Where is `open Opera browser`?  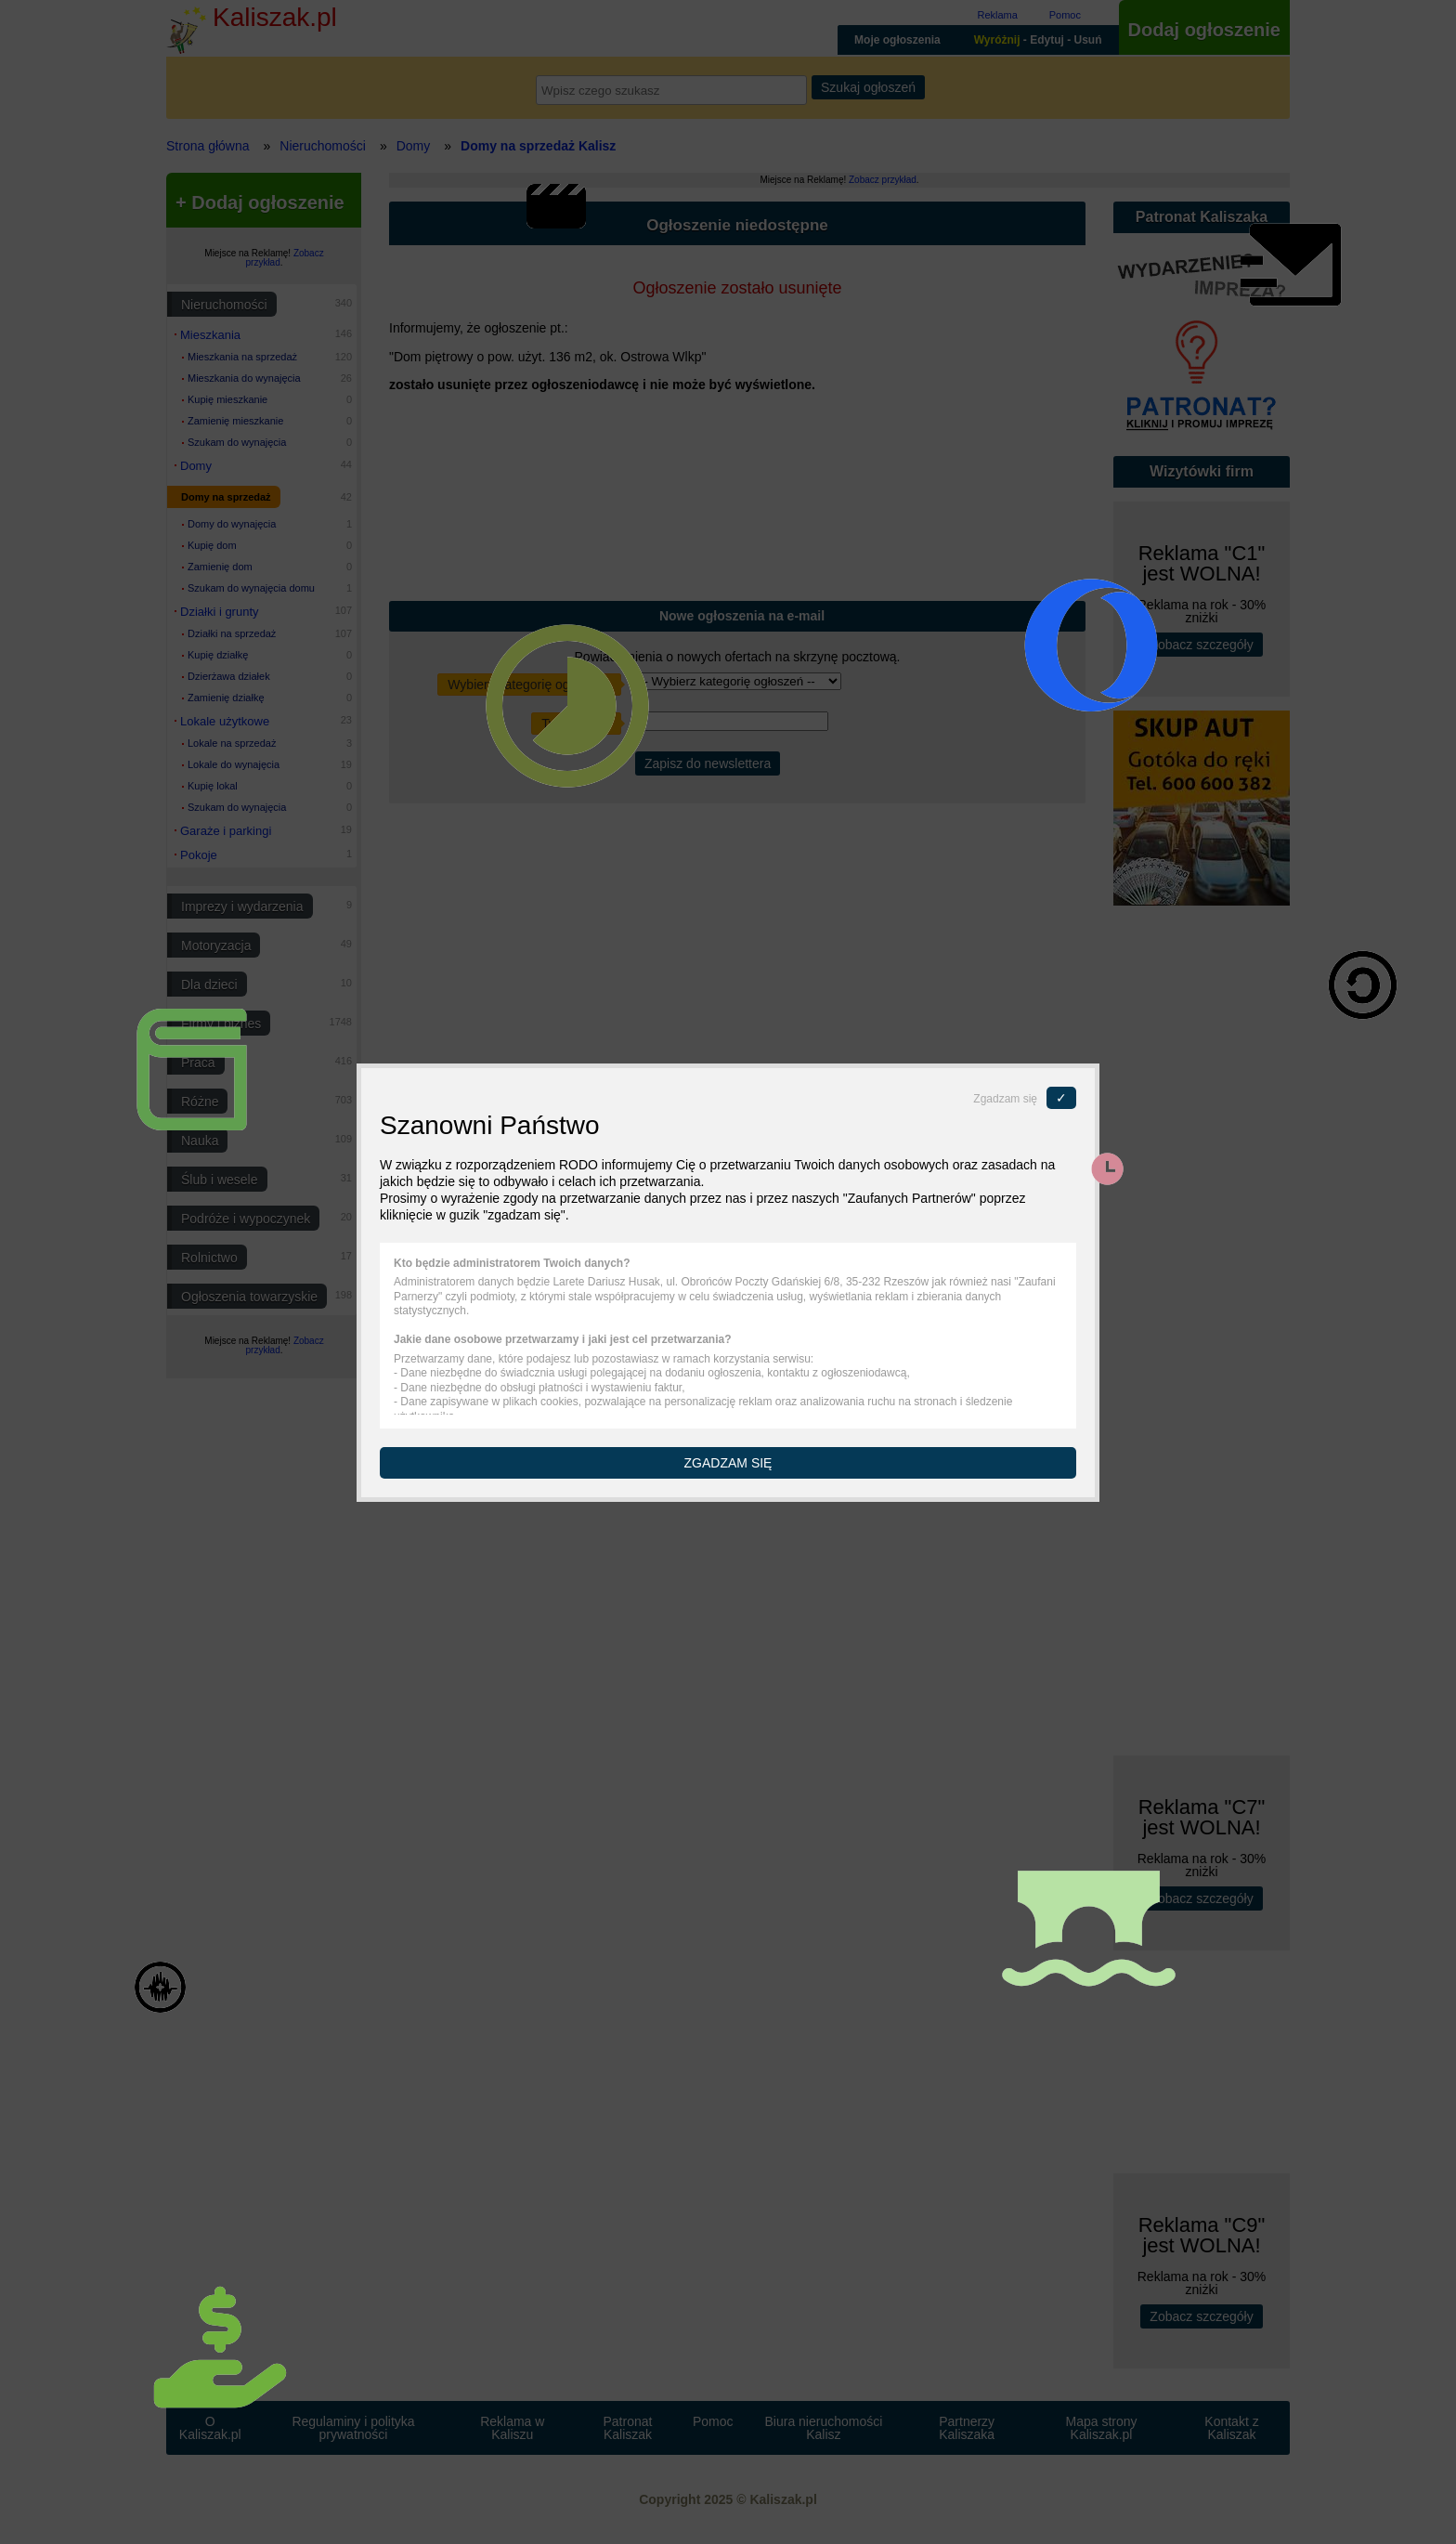
open Opera browser is located at coordinates (1091, 647).